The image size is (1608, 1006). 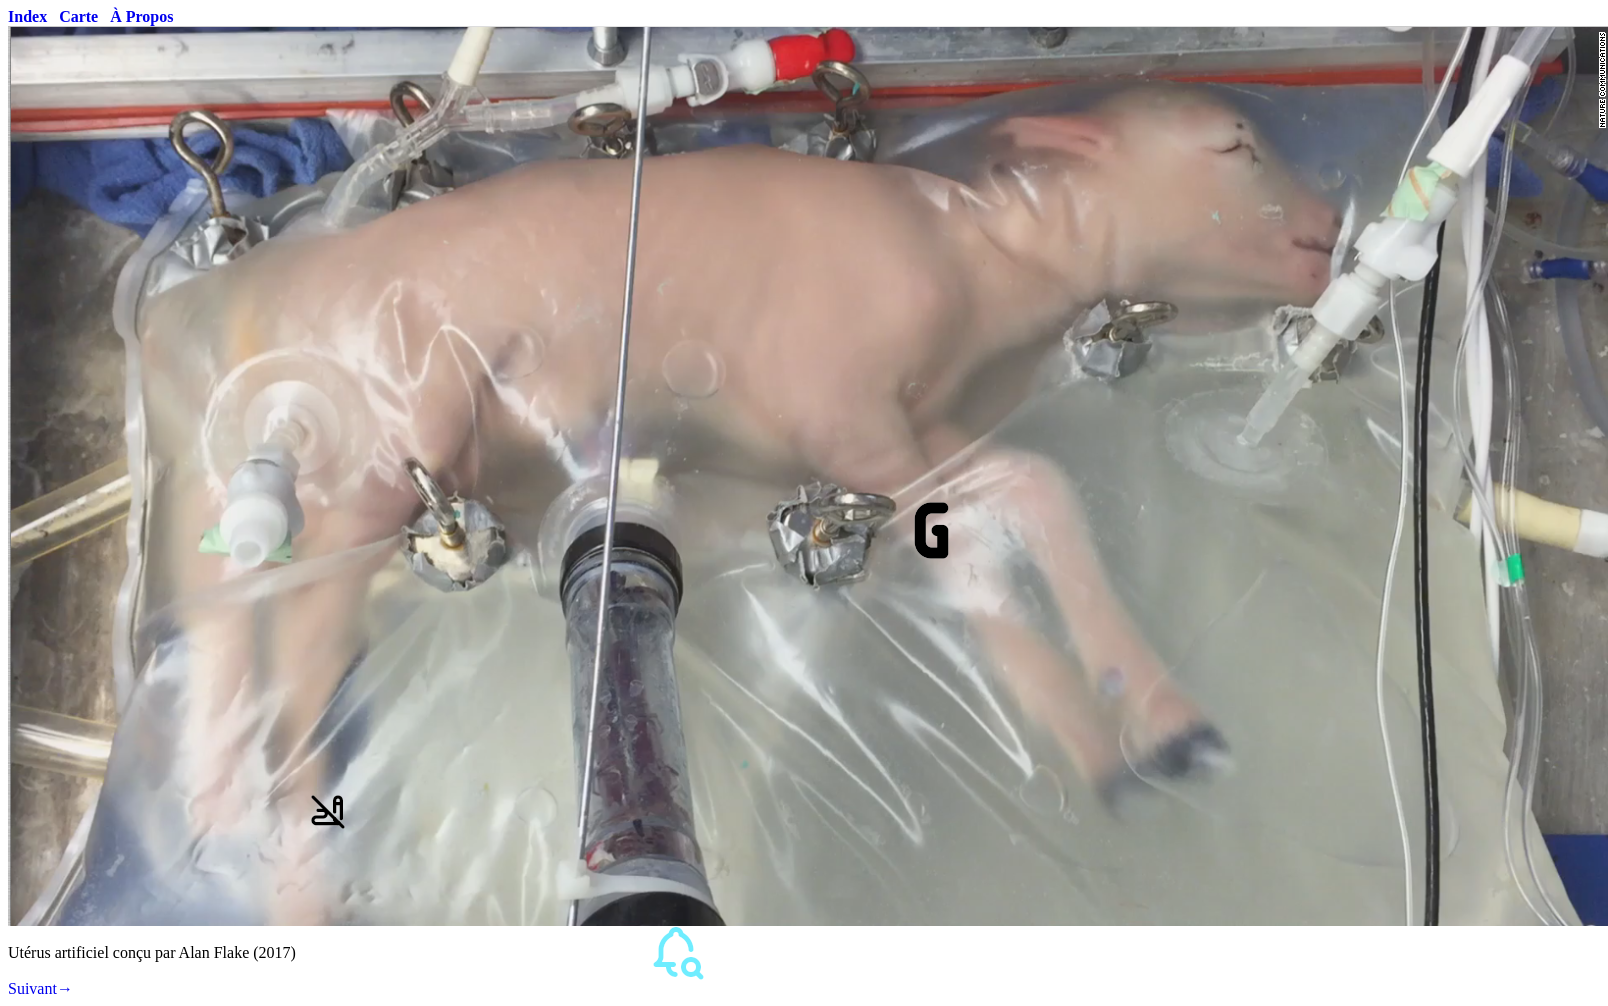 I want to click on writing or editing is disabled, so click(x=328, y=812).